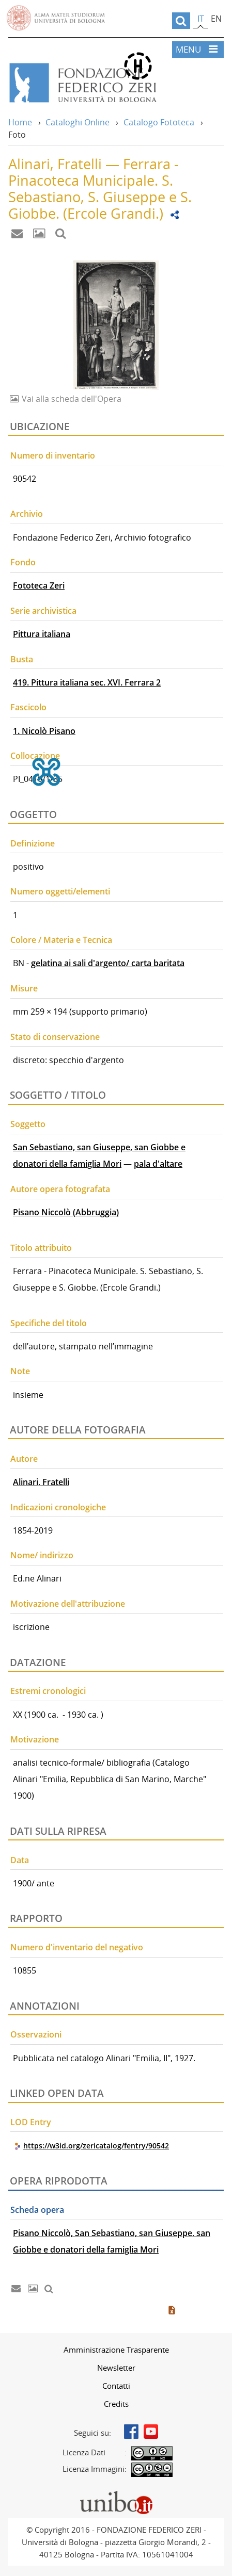  Describe the element at coordinates (46, 772) in the screenshot. I see `access drone controls` at that location.